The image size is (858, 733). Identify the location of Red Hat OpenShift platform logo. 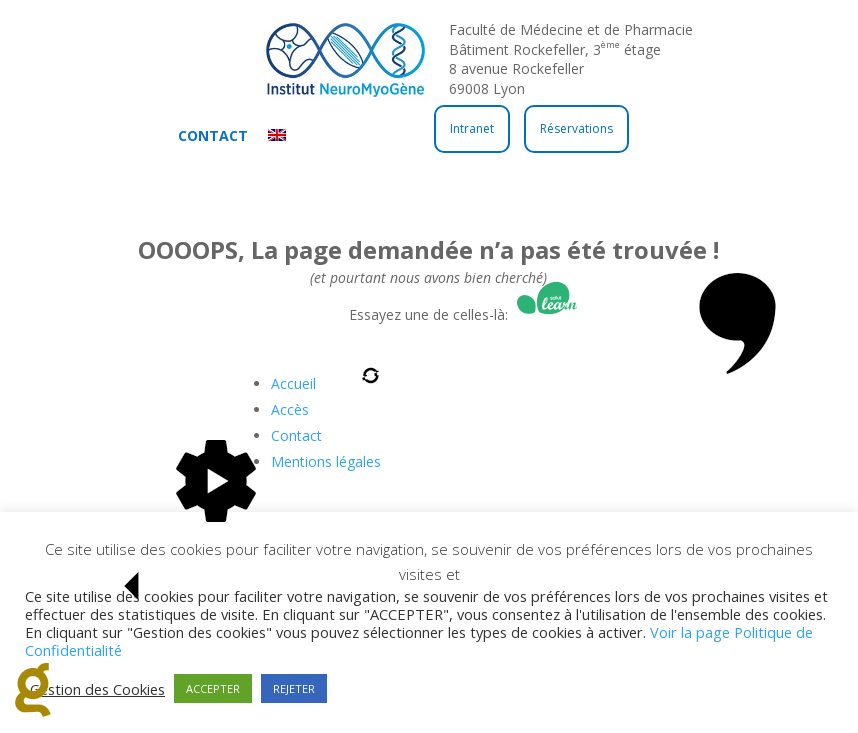
(370, 375).